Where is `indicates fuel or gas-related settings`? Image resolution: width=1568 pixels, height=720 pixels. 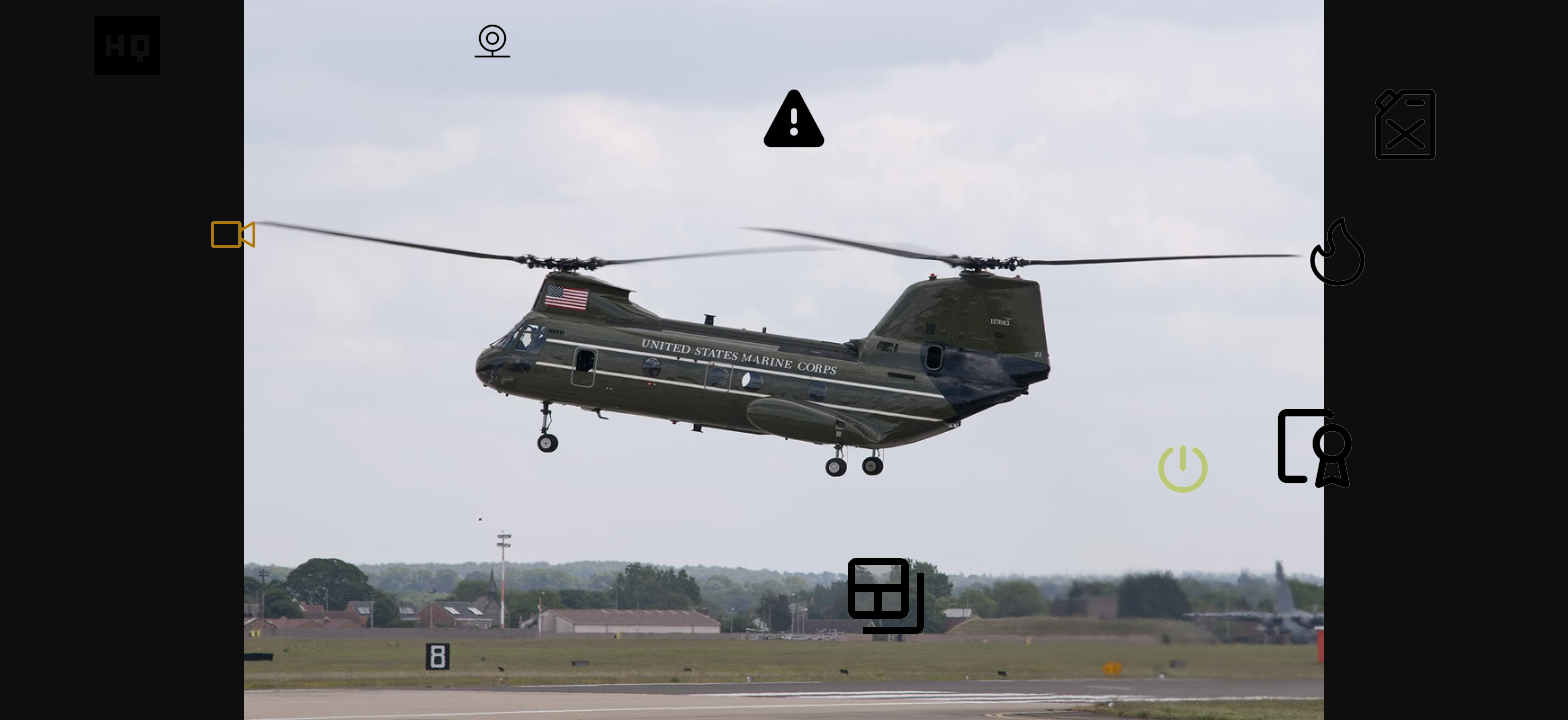 indicates fuel or gas-related settings is located at coordinates (1405, 124).